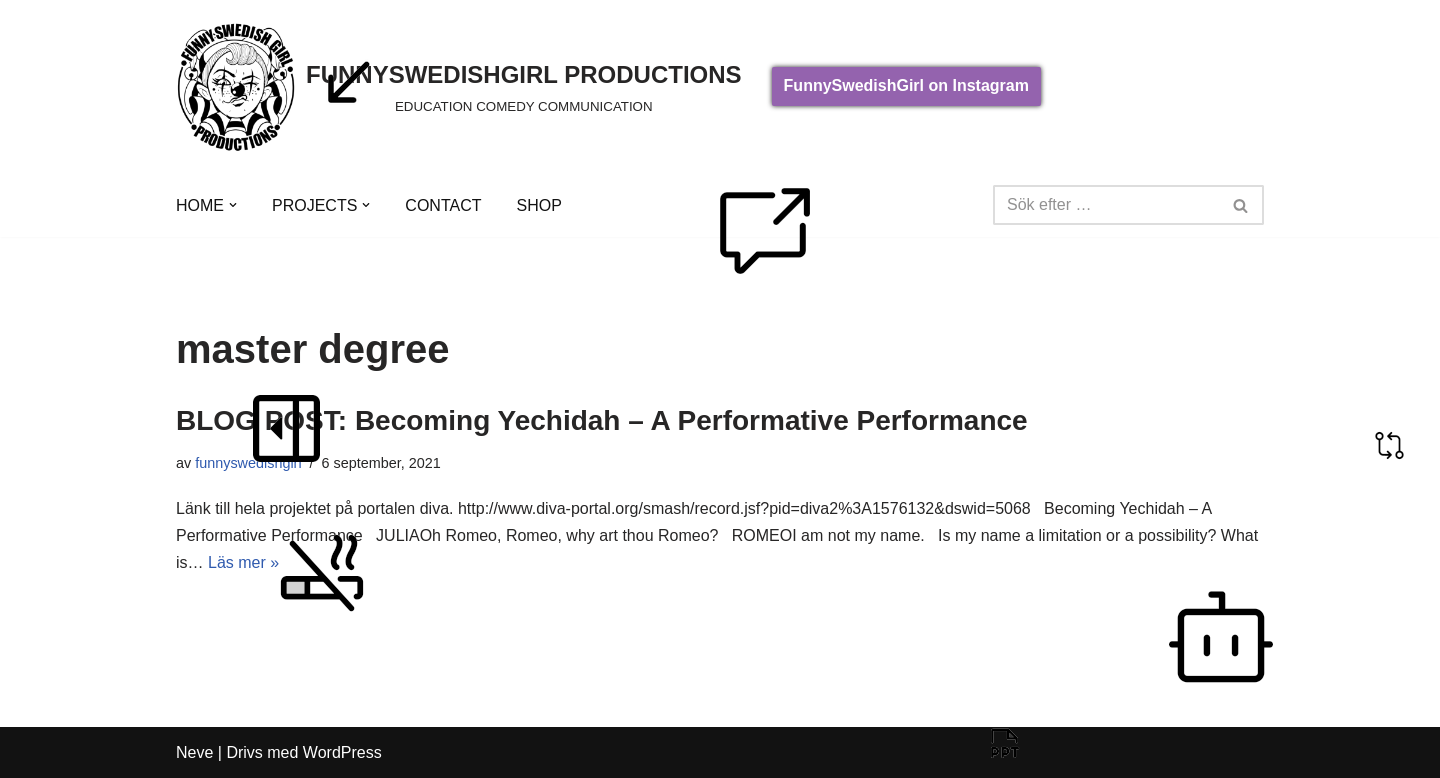 The width and height of the screenshot is (1440, 778). I want to click on view dependabot alerts and automated dependency updates, so click(1221, 639).